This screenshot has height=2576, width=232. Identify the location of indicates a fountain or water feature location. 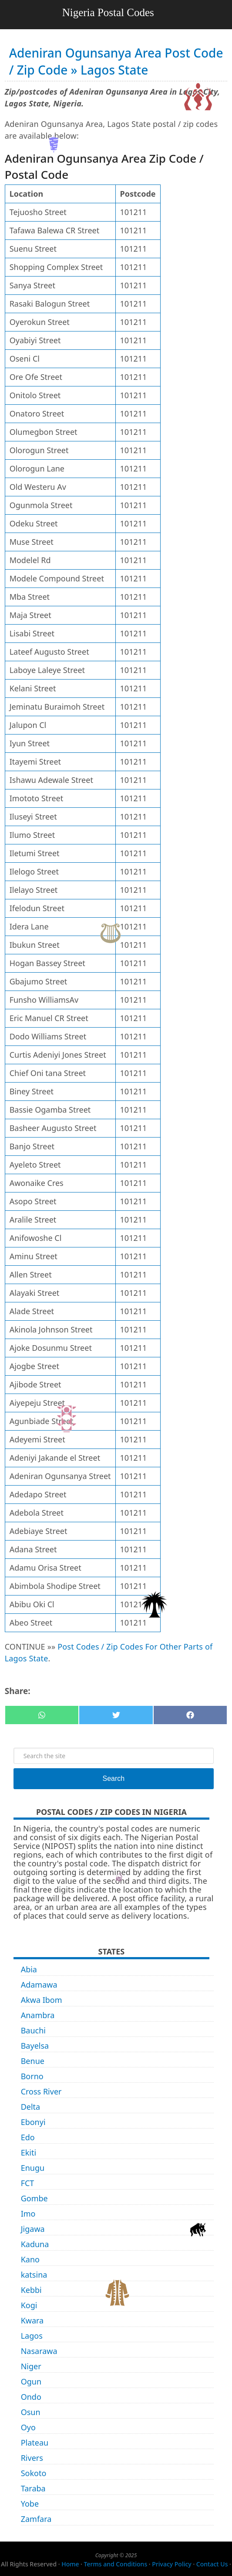
(154, 1604).